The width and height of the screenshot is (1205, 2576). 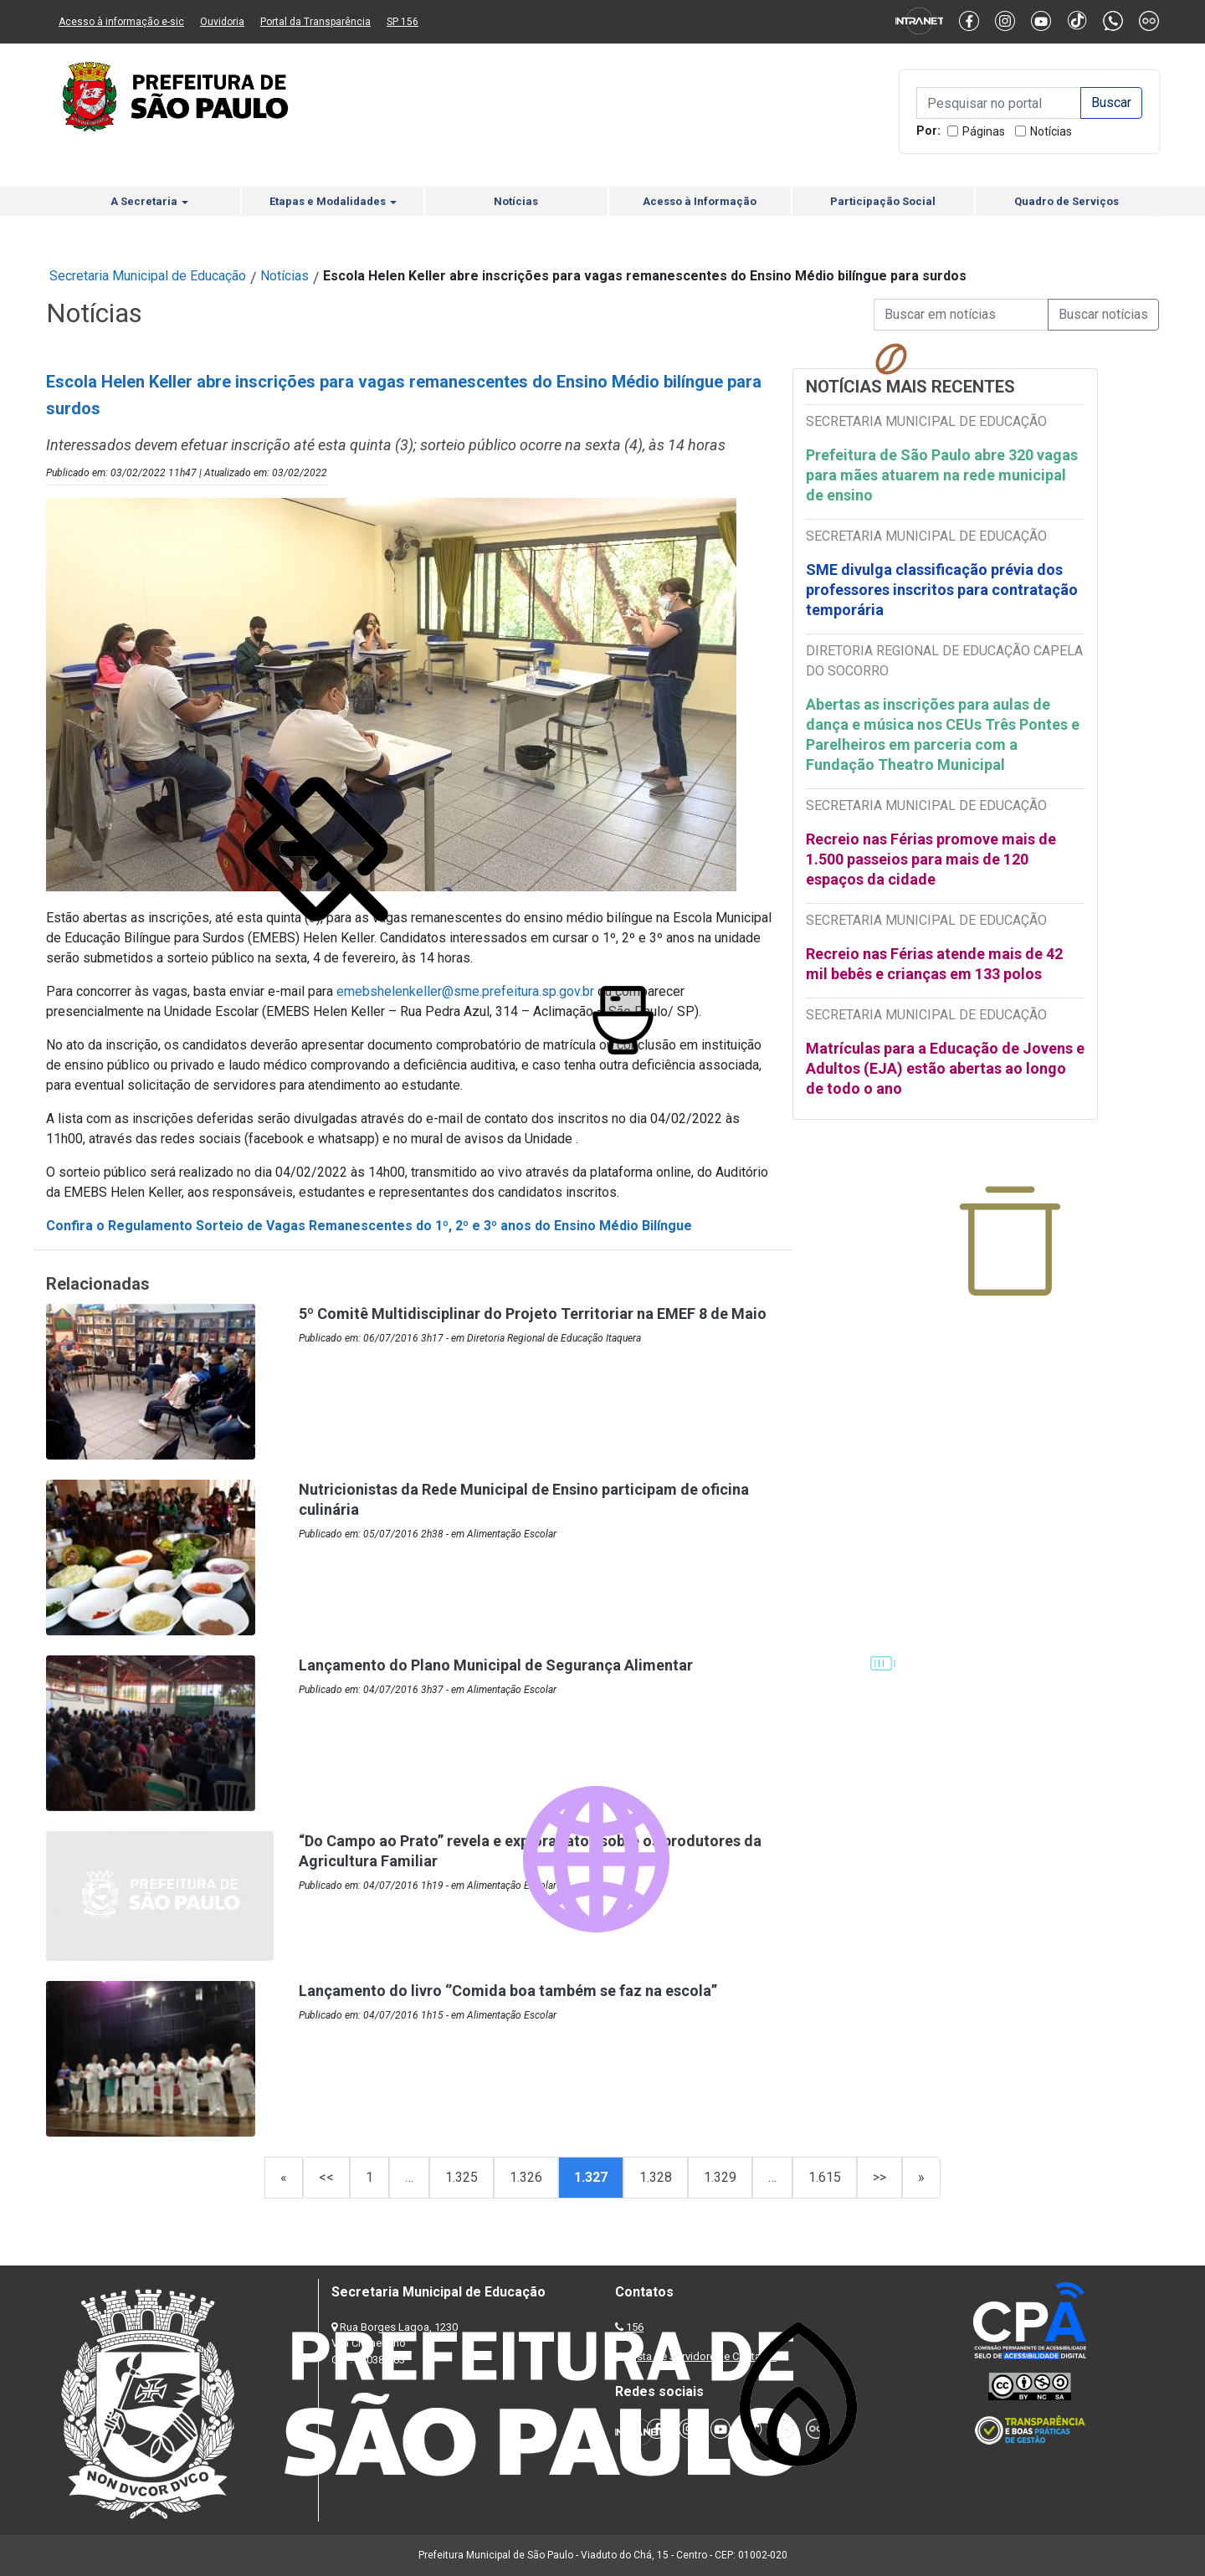 What do you see at coordinates (596, 1859) in the screenshot?
I see `switch to global or worldwide view` at bounding box center [596, 1859].